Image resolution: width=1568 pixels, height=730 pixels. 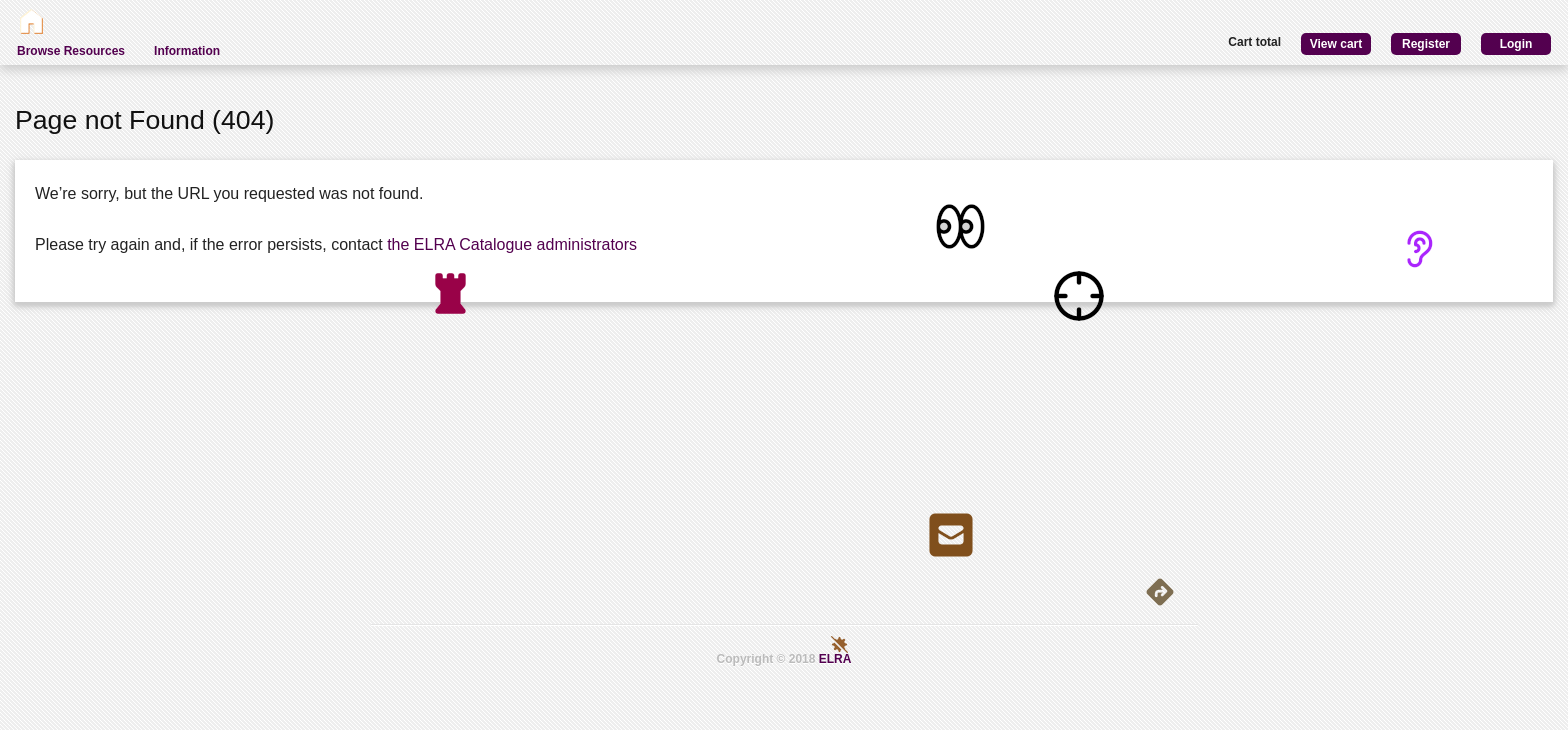 I want to click on view who has seen your content, so click(x=960, y=226).